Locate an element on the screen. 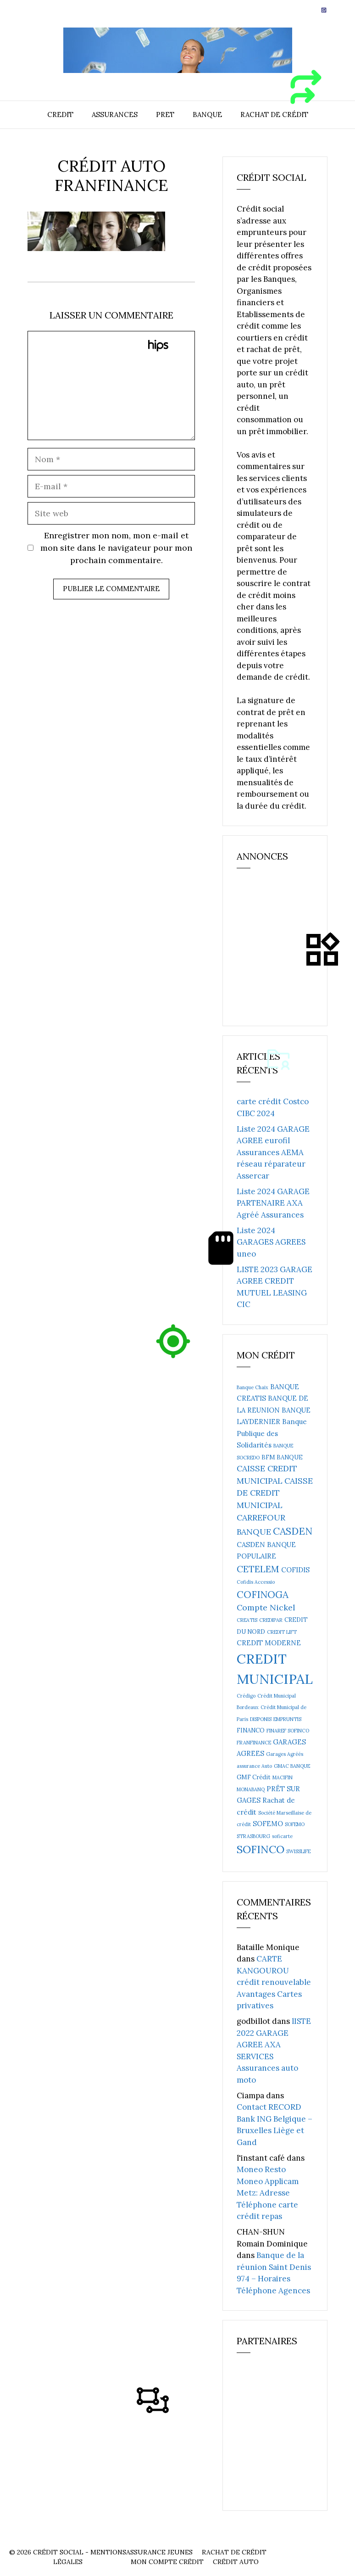  access external storage is located at coordinates (221, 1248).